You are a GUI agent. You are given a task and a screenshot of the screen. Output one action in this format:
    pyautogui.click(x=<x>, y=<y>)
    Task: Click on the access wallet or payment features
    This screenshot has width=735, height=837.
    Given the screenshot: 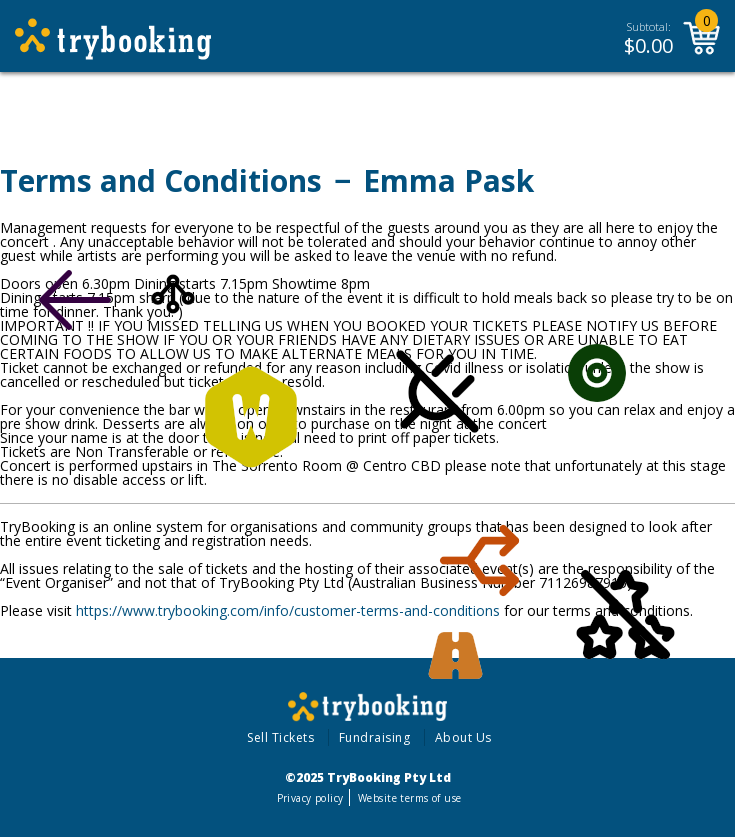 What is the action you would take?
    pyautogui.click(x=251, y=417)
    